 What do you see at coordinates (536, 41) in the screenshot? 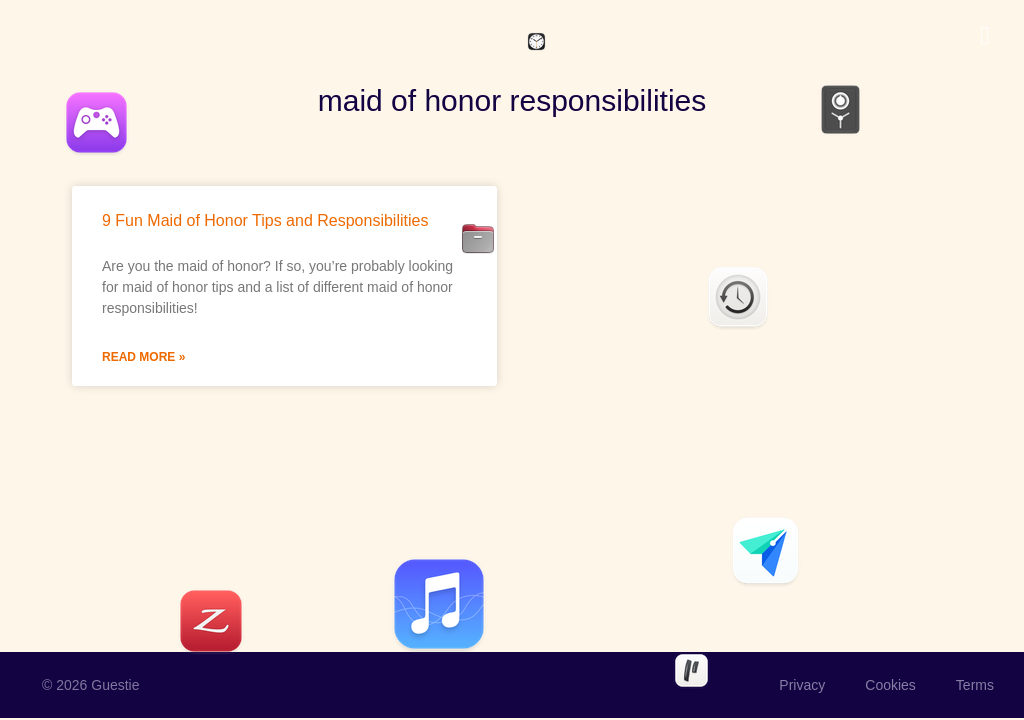
I see `open the clock app` at bounding box center [536, 41].